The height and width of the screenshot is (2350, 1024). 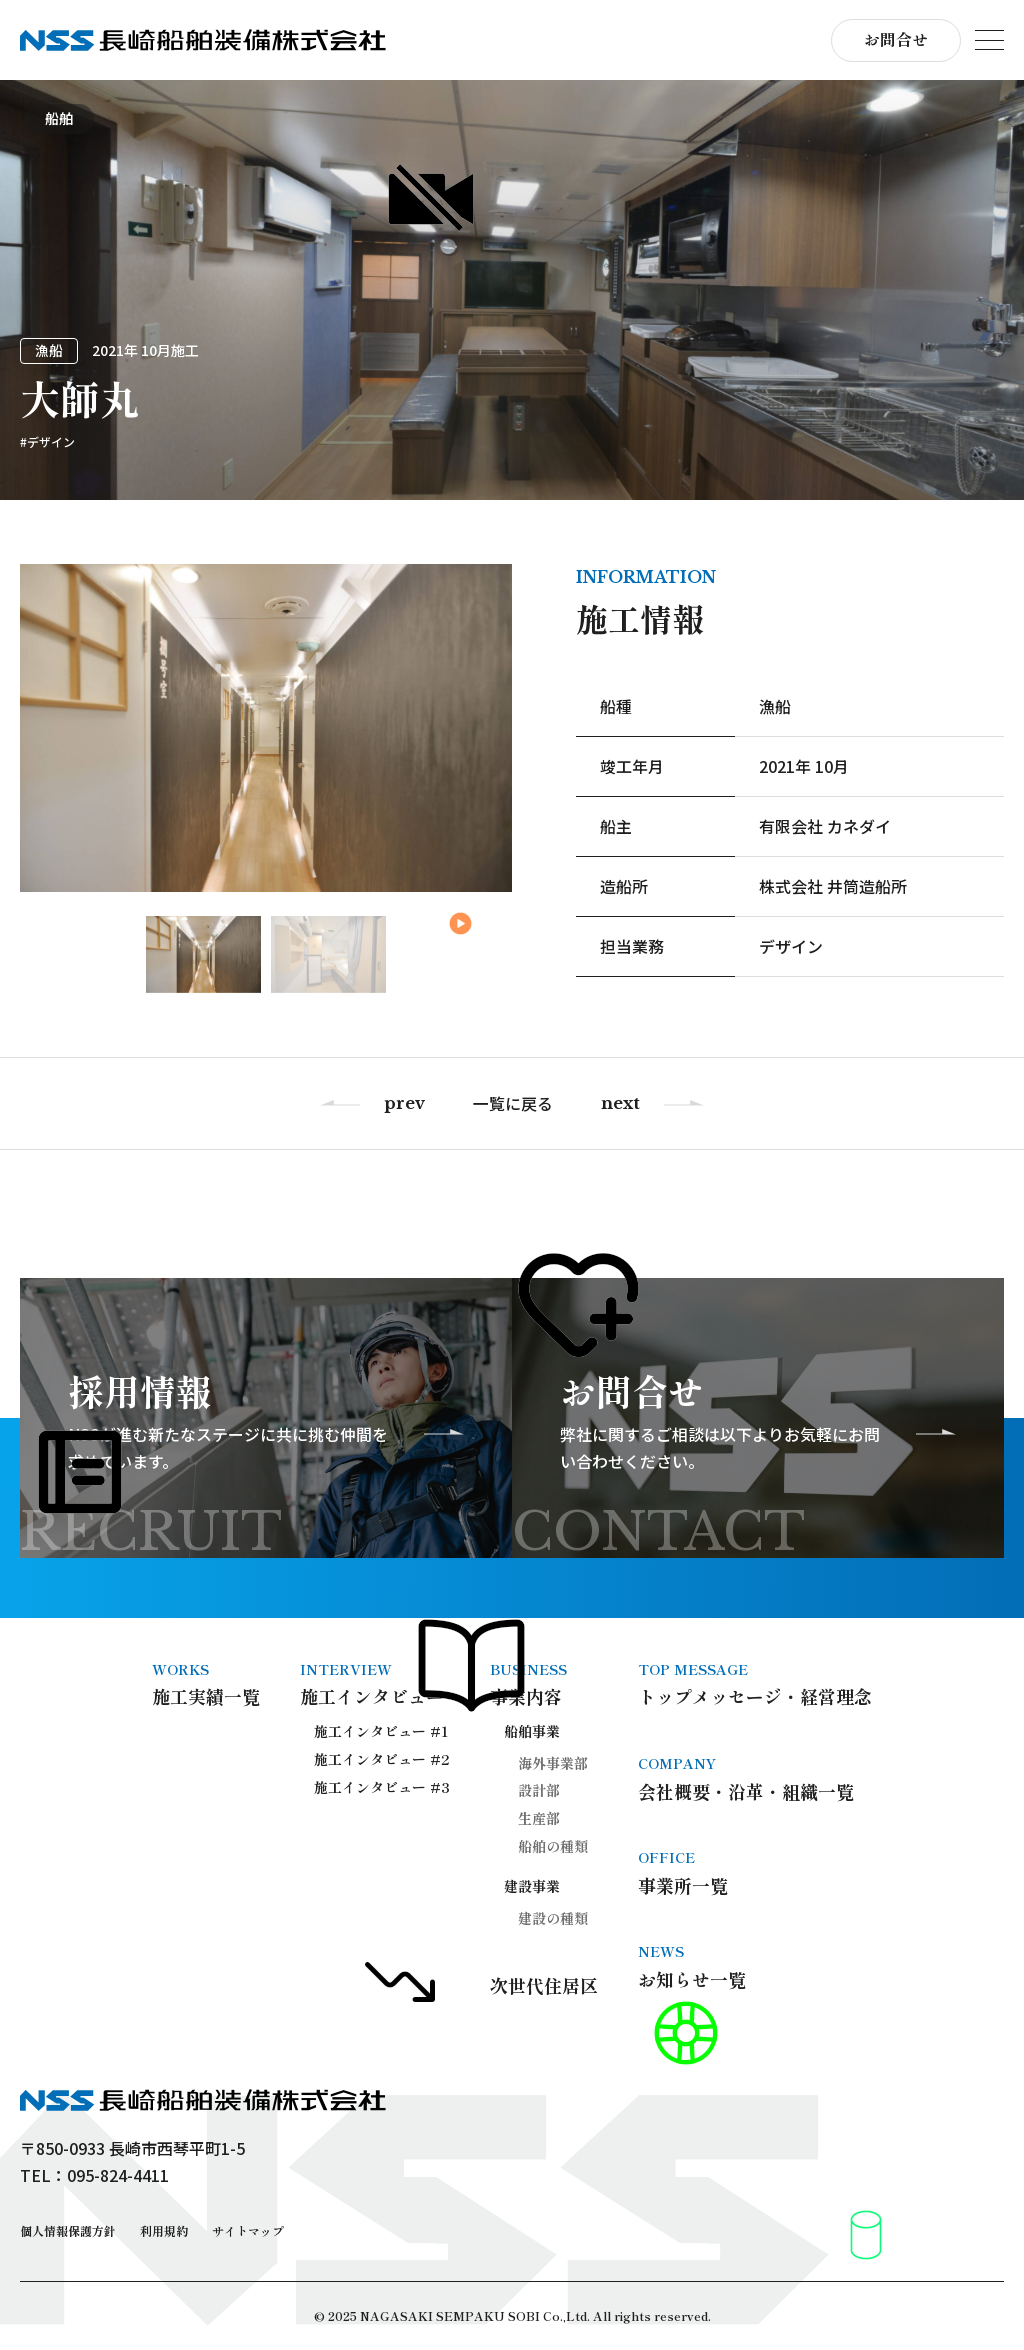 What do you see at coordinates (460, 923) in the screenshot?
I see `play media or video content` at bounding box center [460, 923].